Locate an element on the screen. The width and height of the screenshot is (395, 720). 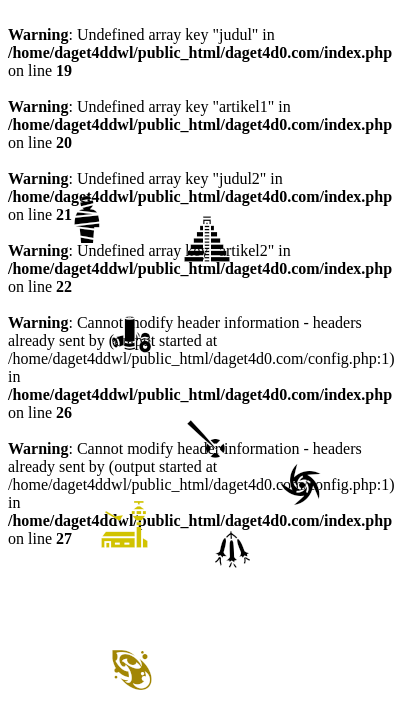
cast a water-based spell or ability is located at coordinates (132, 670).